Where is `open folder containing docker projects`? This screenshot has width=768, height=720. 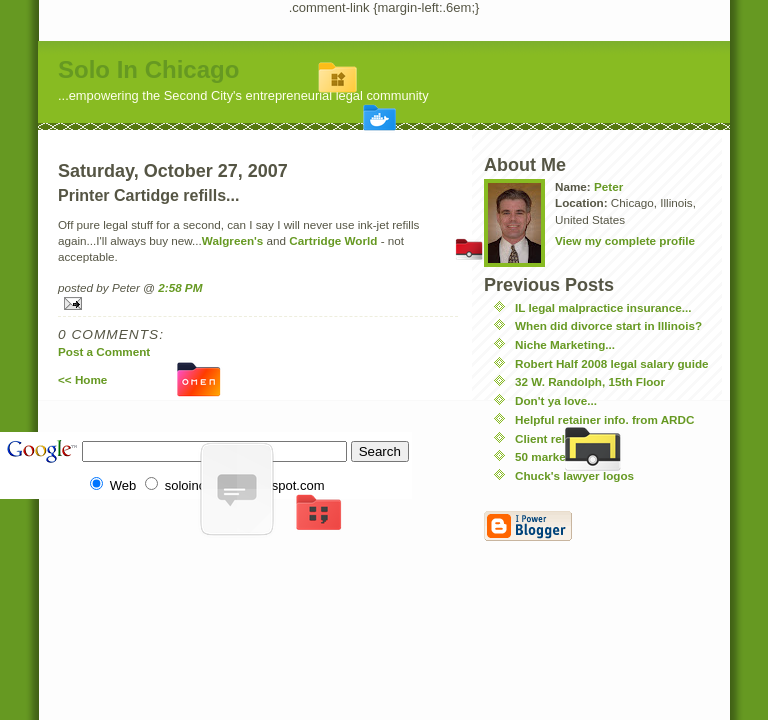
open folder containing docker projects is located at coordinates (379, 118).